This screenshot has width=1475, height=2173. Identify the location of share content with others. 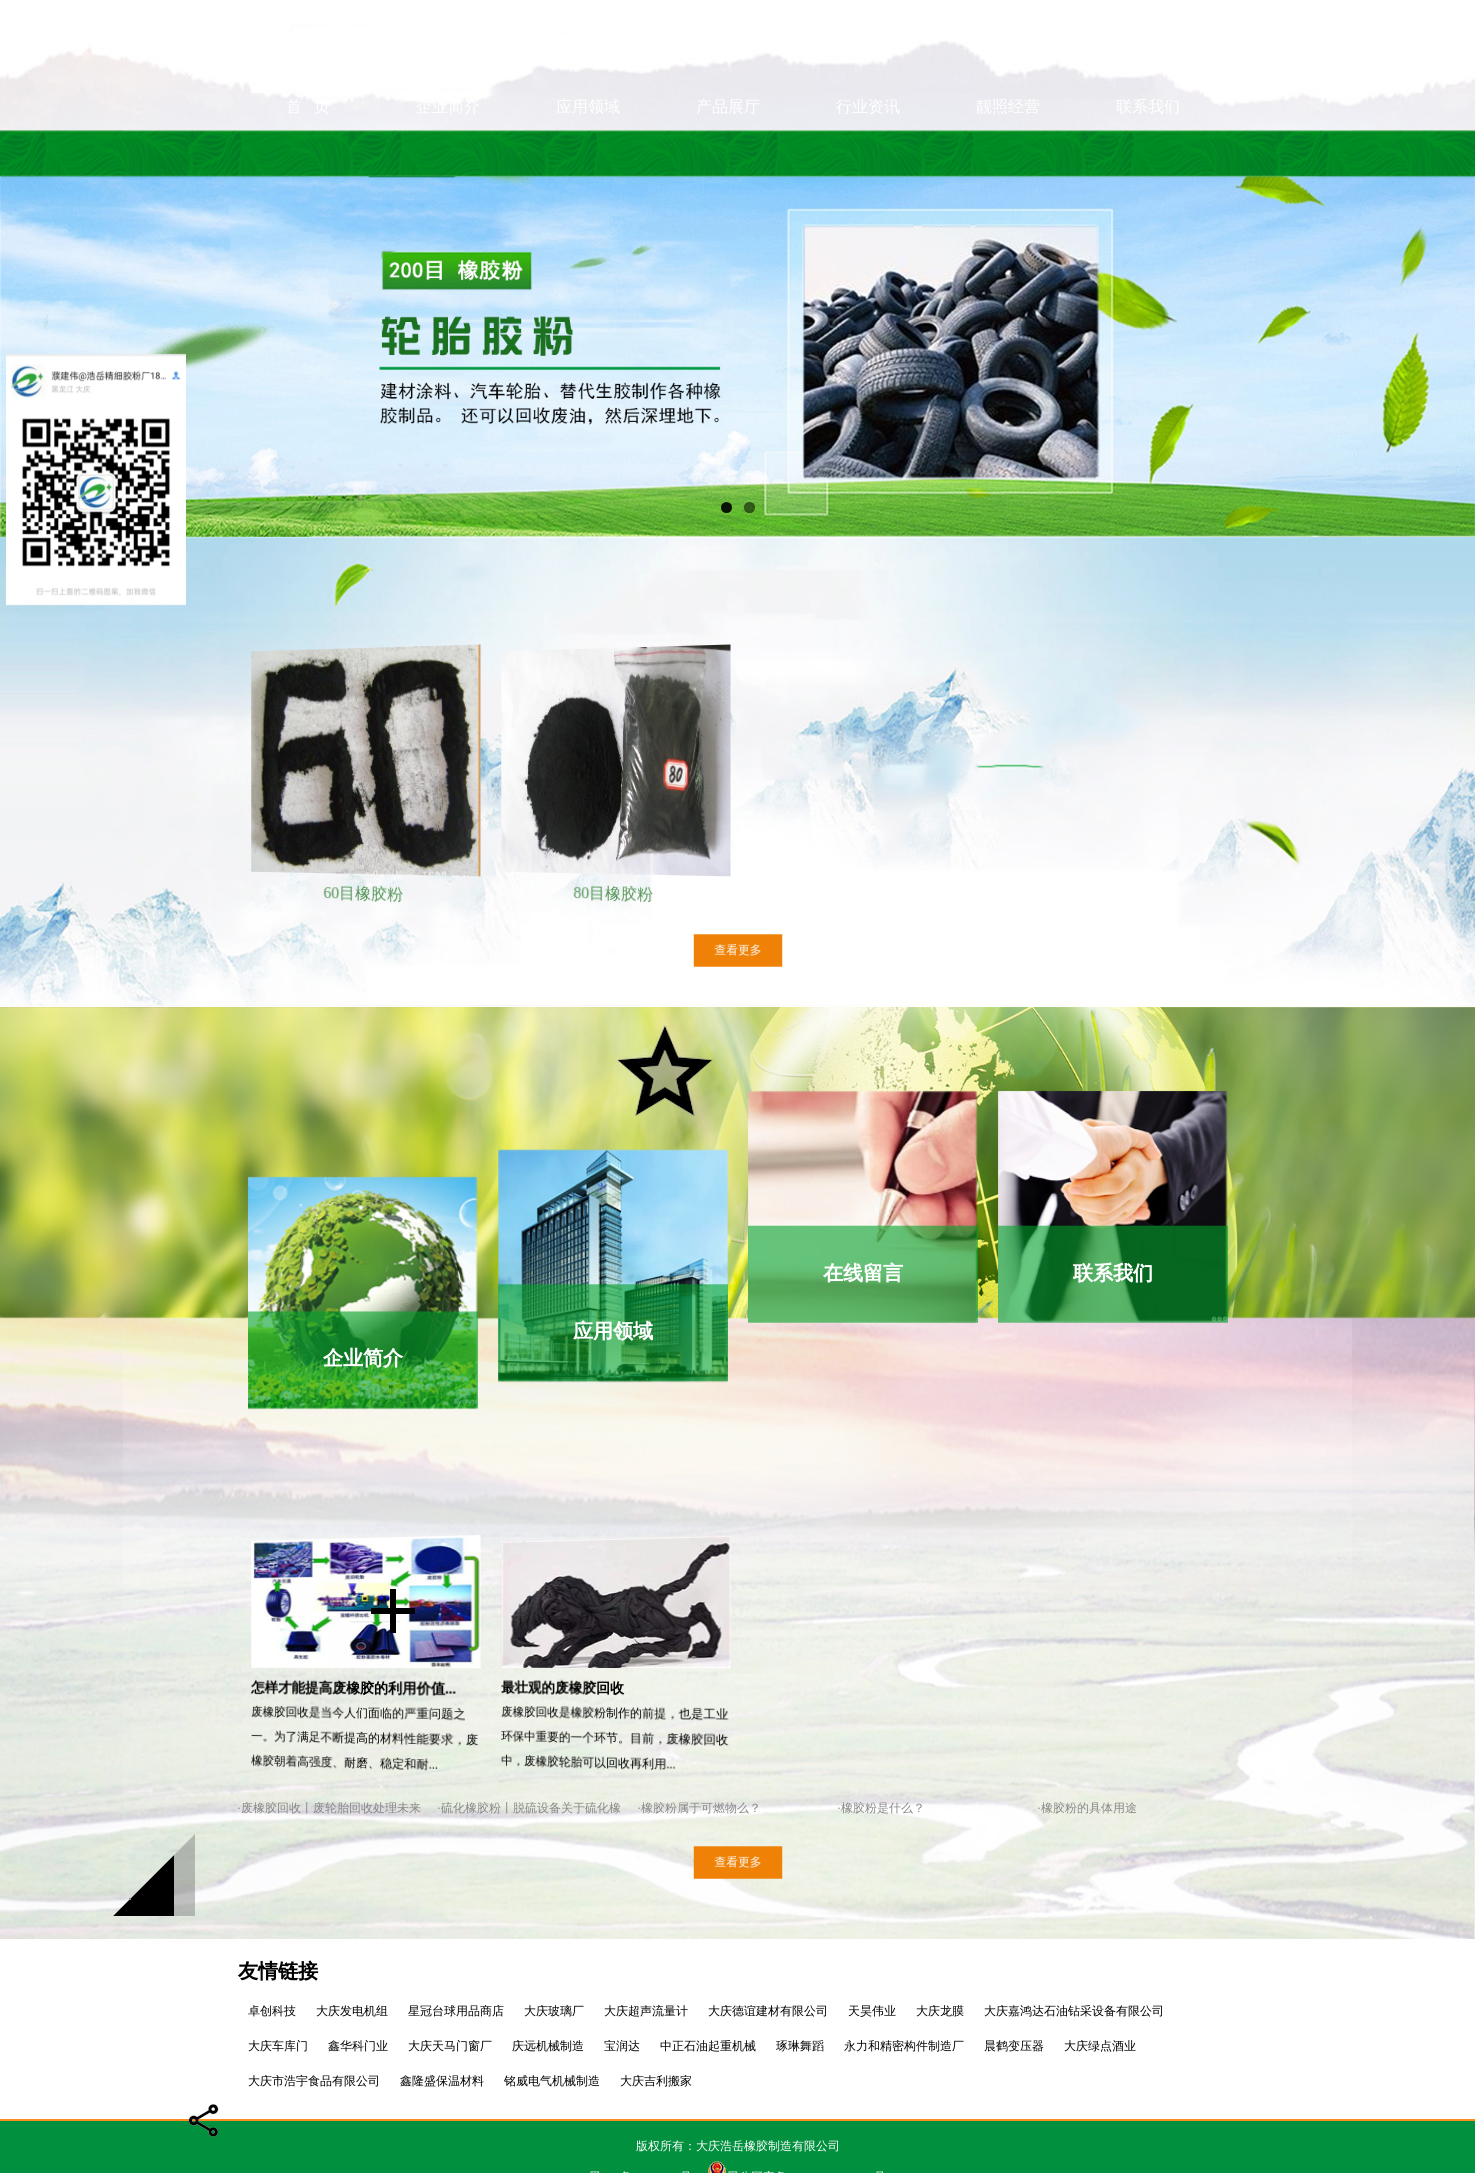
(203, 2120).